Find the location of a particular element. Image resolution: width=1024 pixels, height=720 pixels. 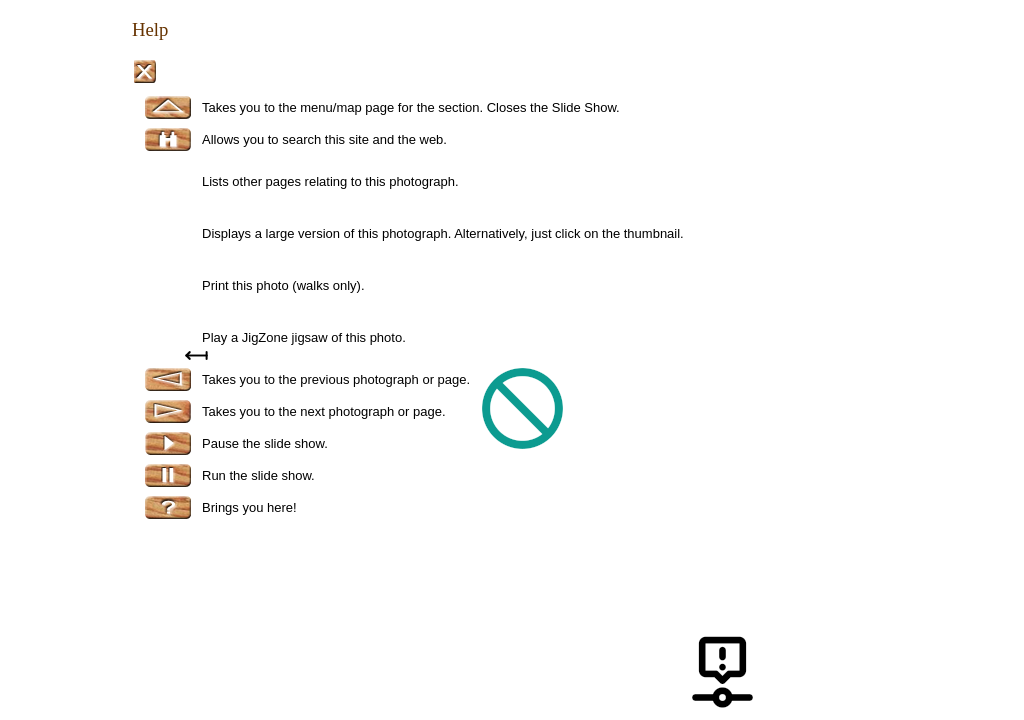

navigate back to previous screen is located at coordinates (196, 355).